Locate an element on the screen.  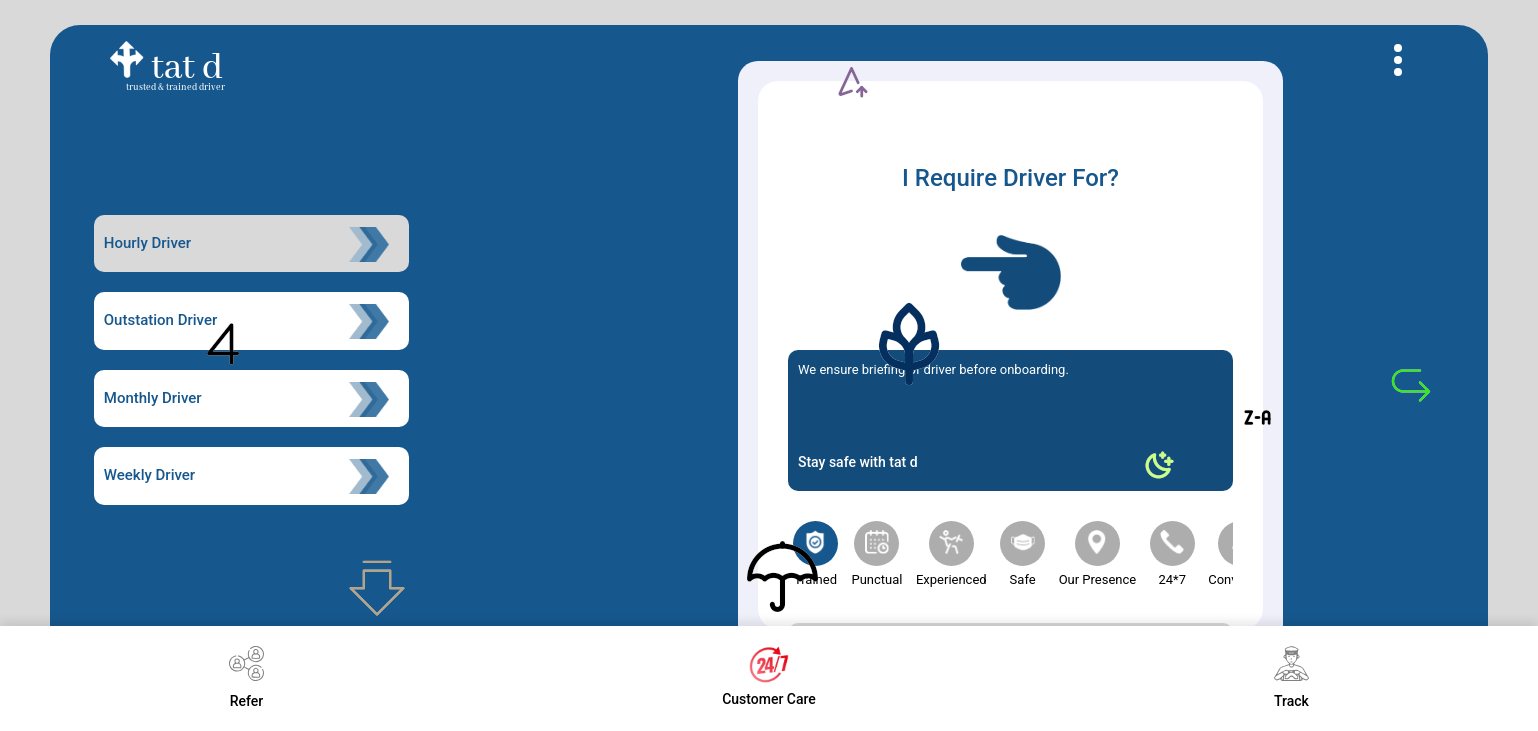
enable dark mode or night theme is located at coordinates (1158, 465).